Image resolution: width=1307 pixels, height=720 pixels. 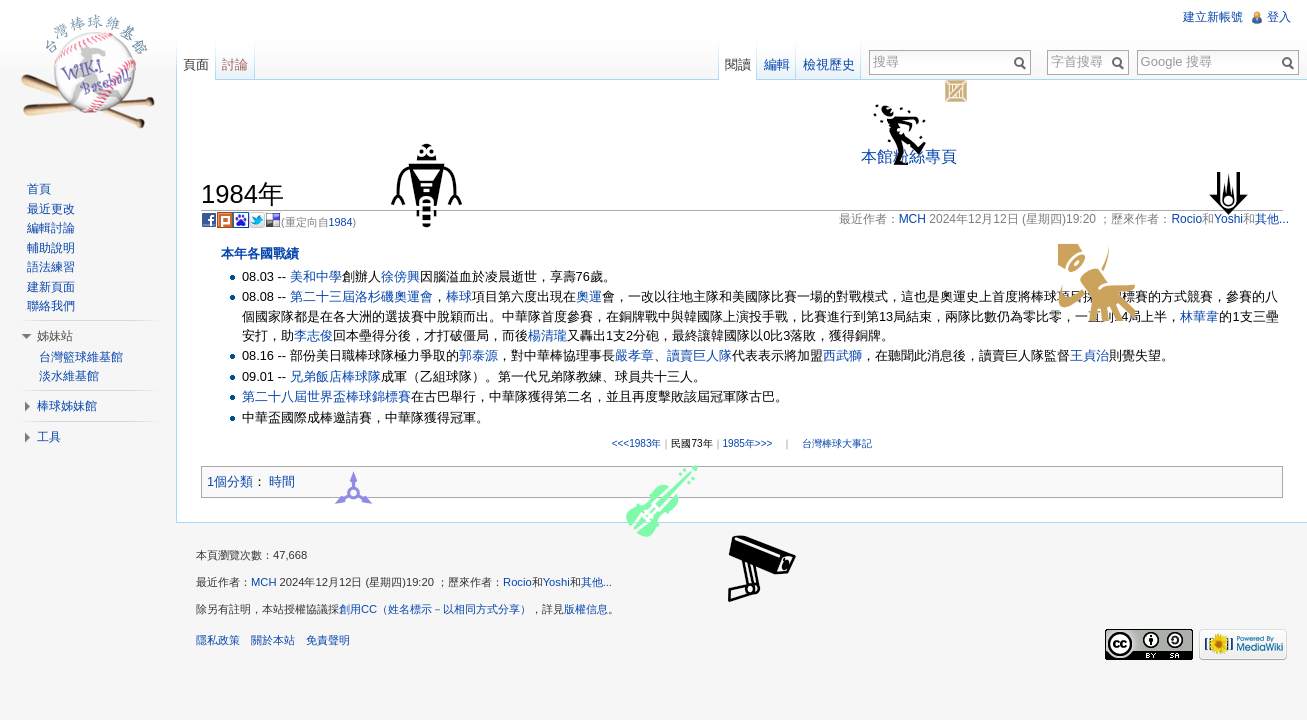 I want to click on zombie enemy or character type in a game, so click(x=902, y=134).